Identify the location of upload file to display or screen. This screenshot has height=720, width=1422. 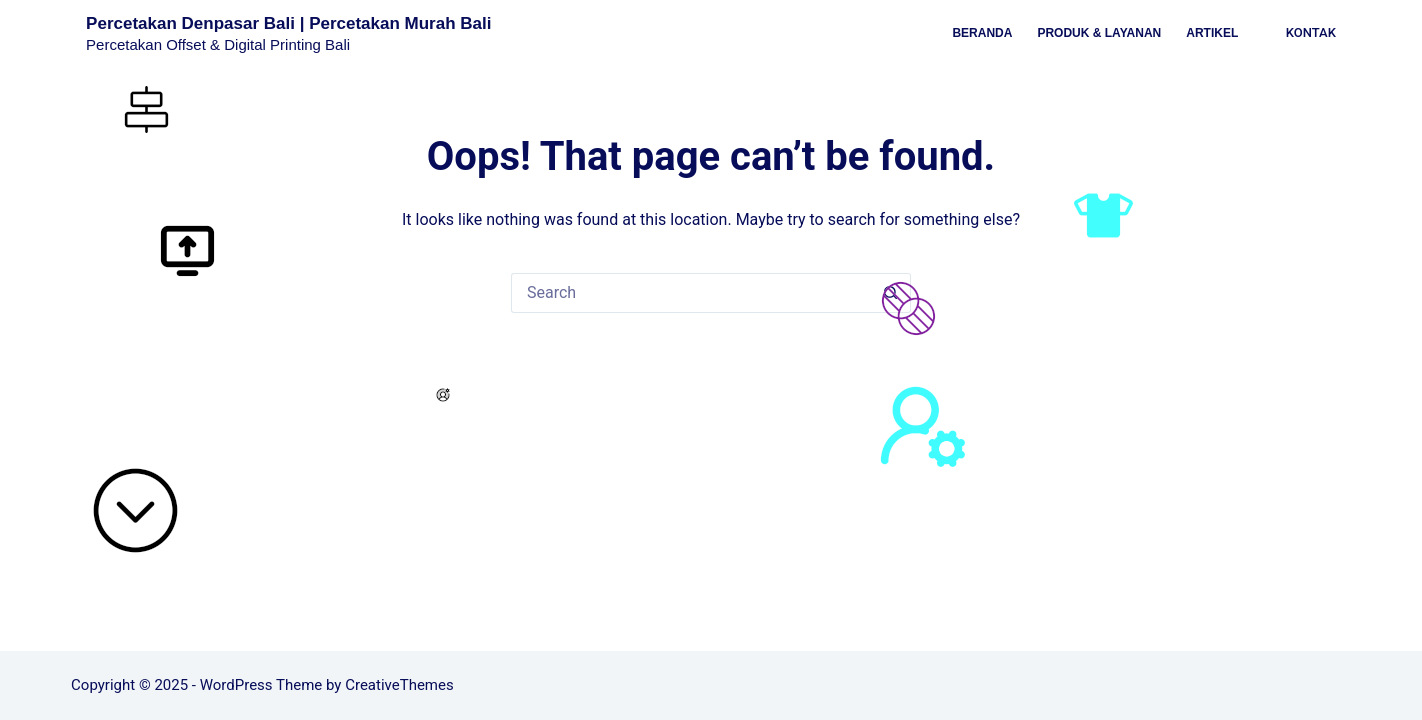
(187, 248).